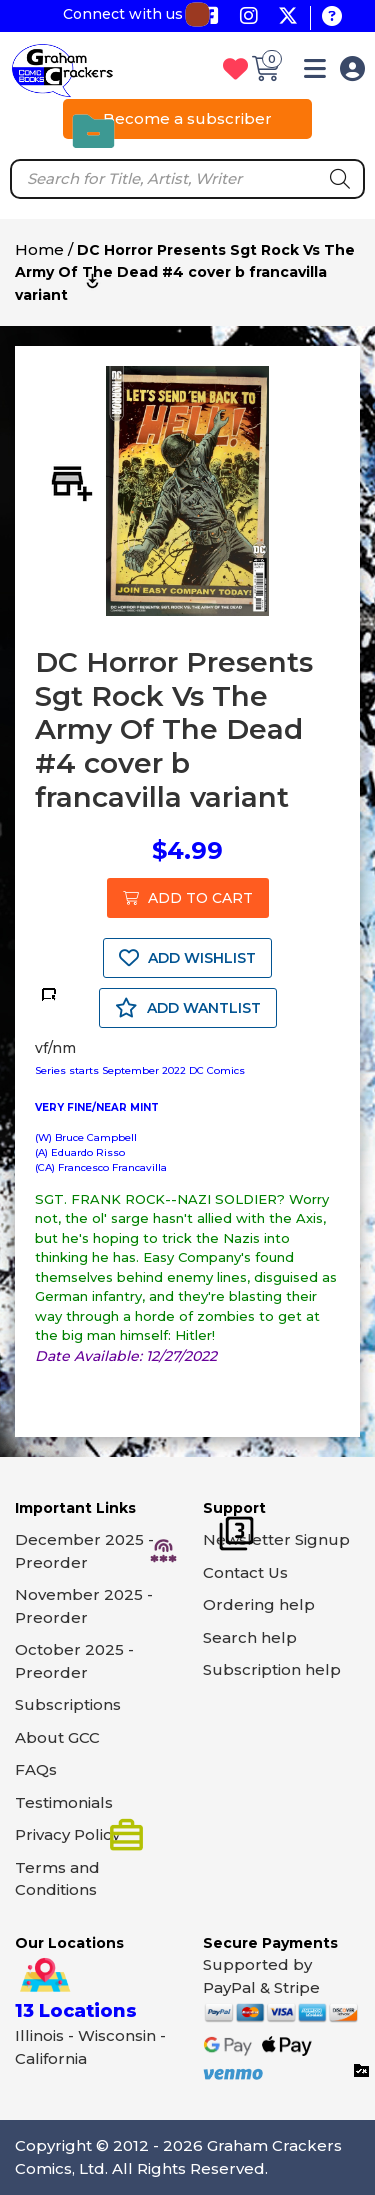 This screenshot has height=2195, width=375. What do you see at coordinates (361, 2070) in the screenshot?
I see `folder with validation rules applied` at bounding box center [361, 2070].